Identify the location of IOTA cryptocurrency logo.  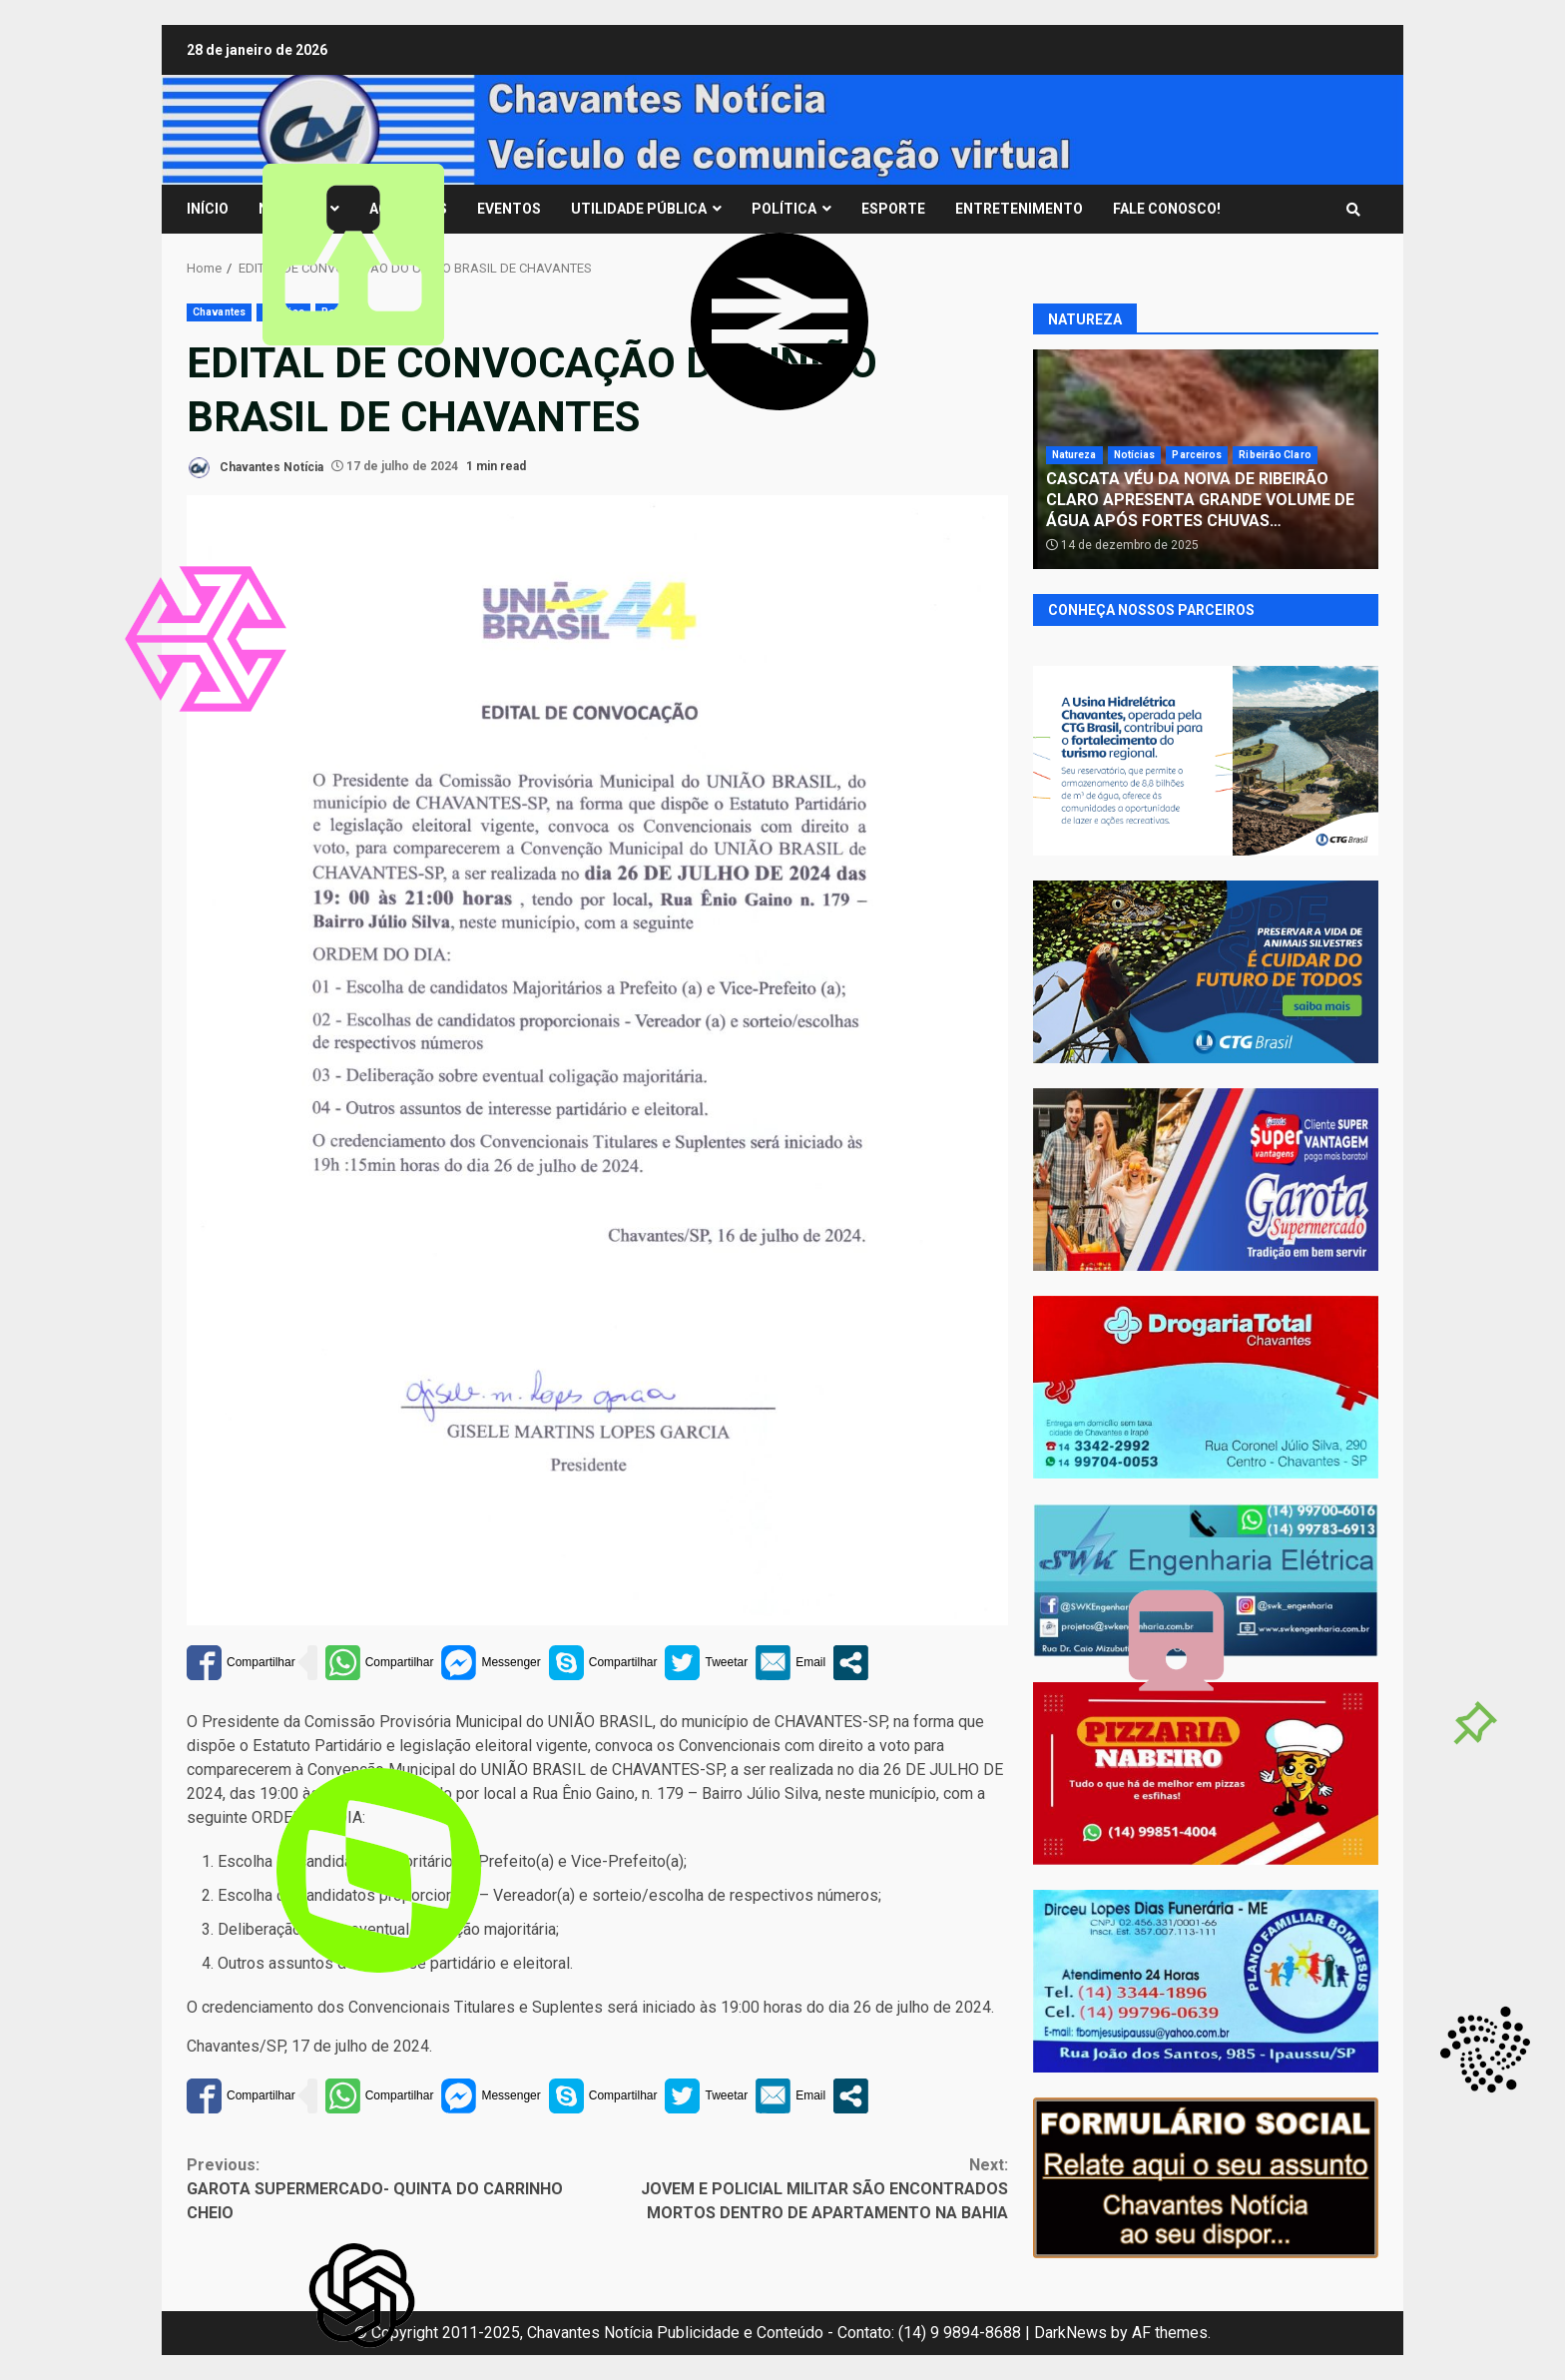
(1485, 2050).